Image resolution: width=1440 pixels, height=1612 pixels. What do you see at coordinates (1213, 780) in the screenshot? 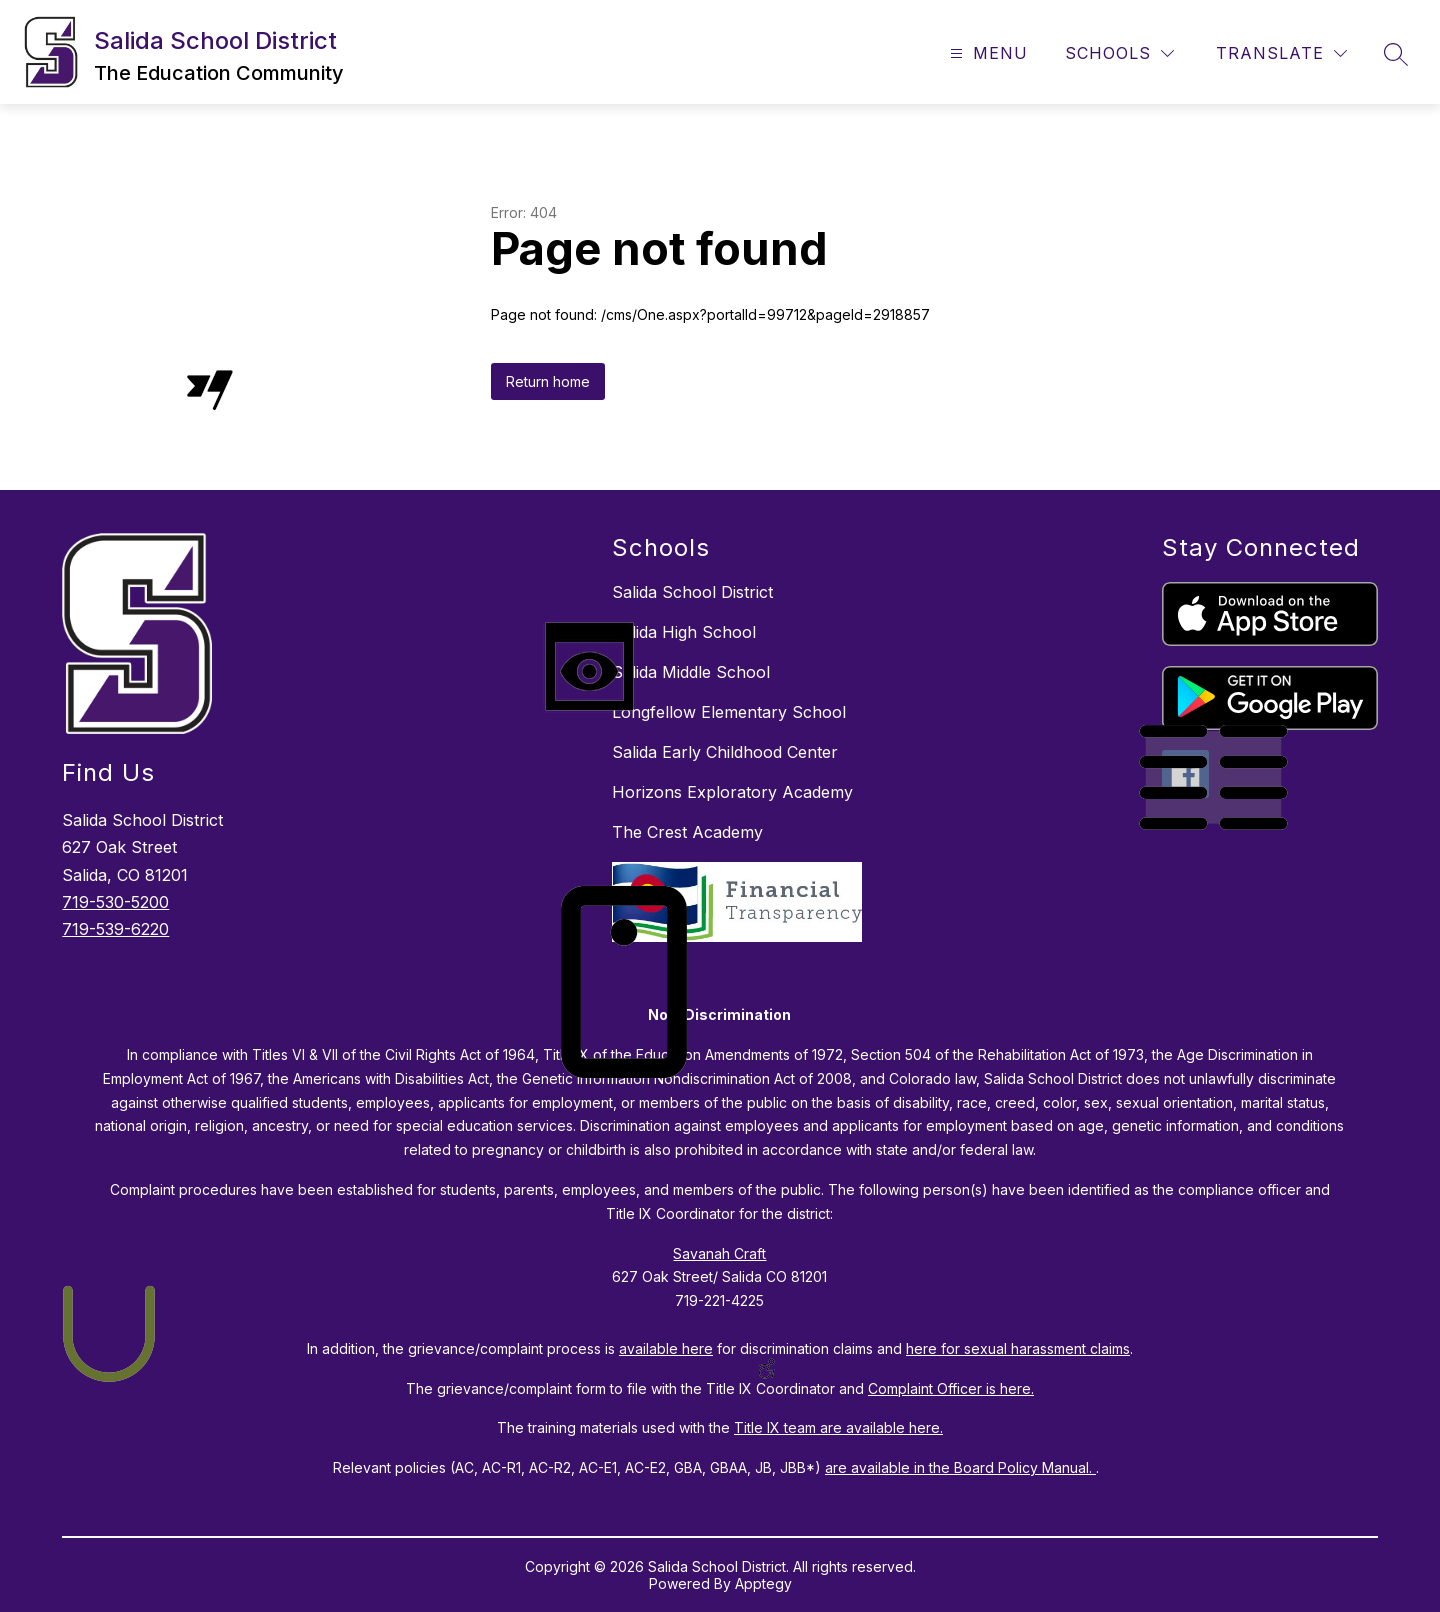
I see `switch to multi-column text layout` at bounding box center [1213, 780].